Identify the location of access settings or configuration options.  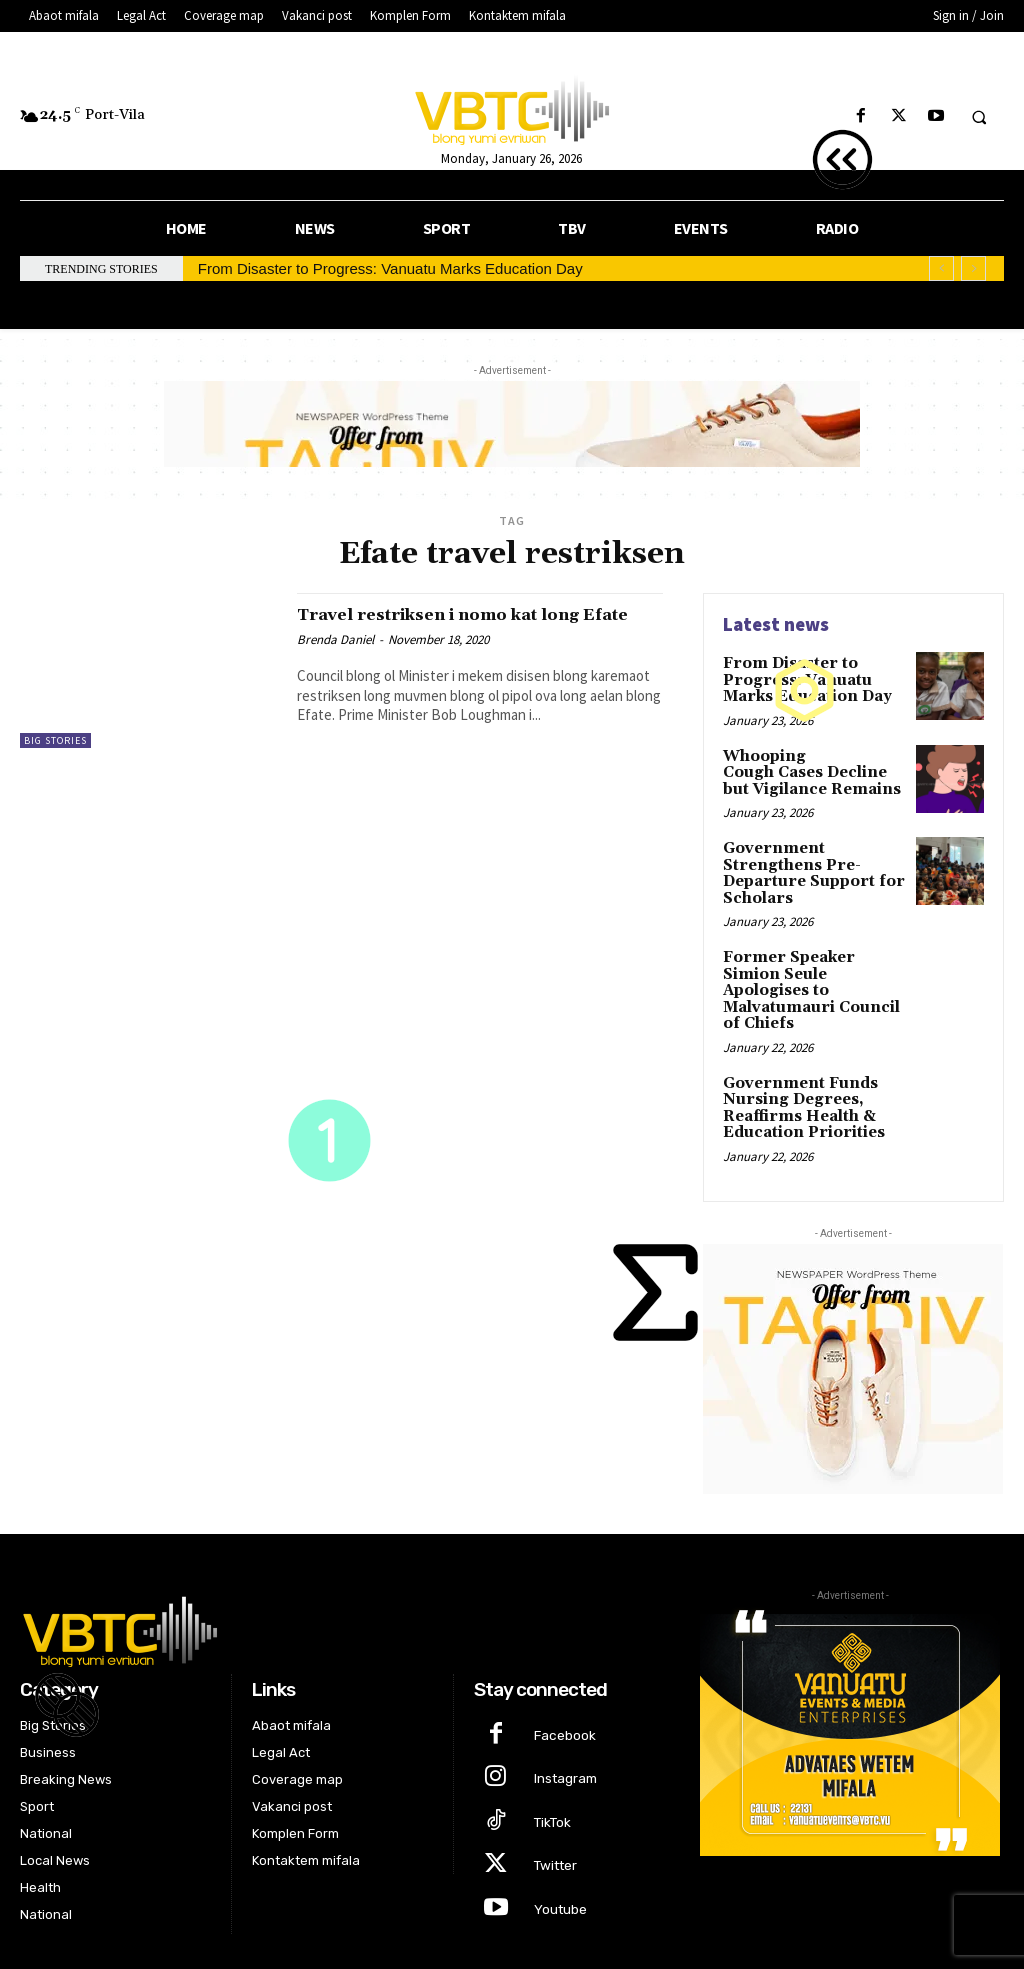
(804, 690).